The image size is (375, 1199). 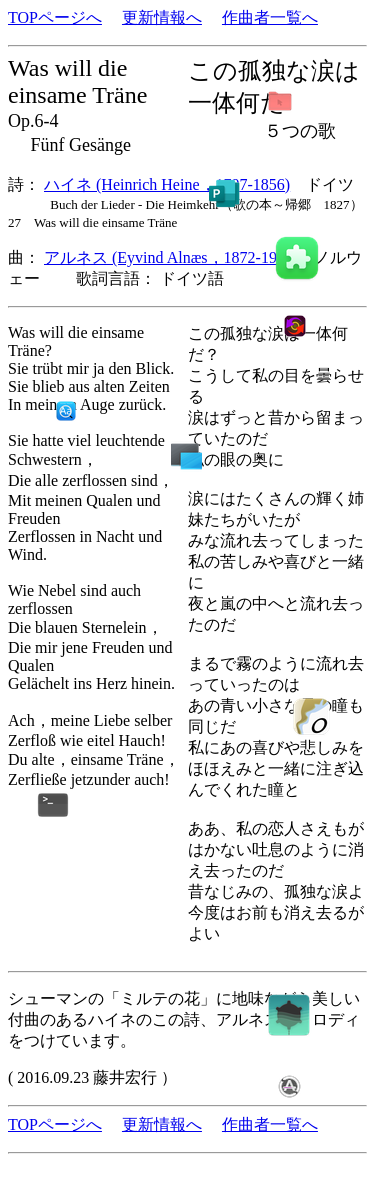 What do you see at coordinates (224, 193) in the screenshot?
I see `open Microsoft Publisher application` at bounding box center [224, 193].